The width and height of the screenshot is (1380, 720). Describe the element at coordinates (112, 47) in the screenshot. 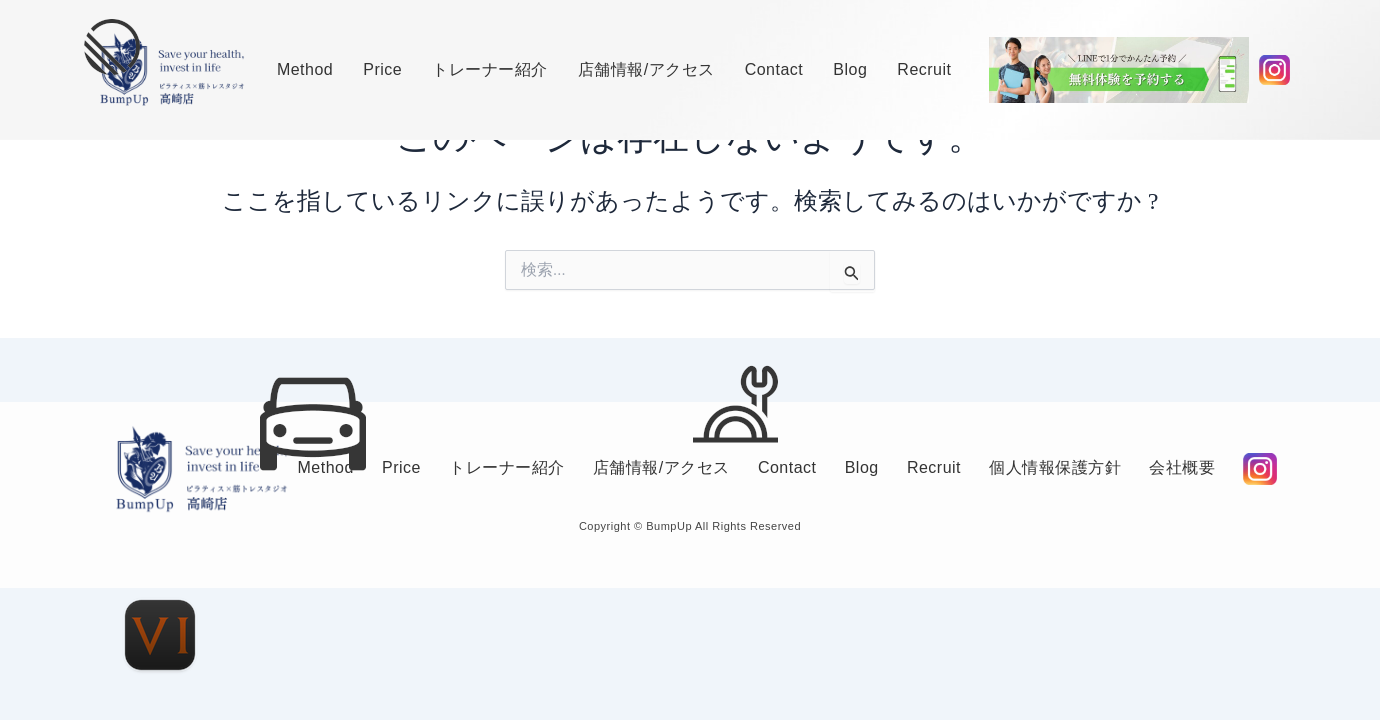

I see `open linear app` at that location.